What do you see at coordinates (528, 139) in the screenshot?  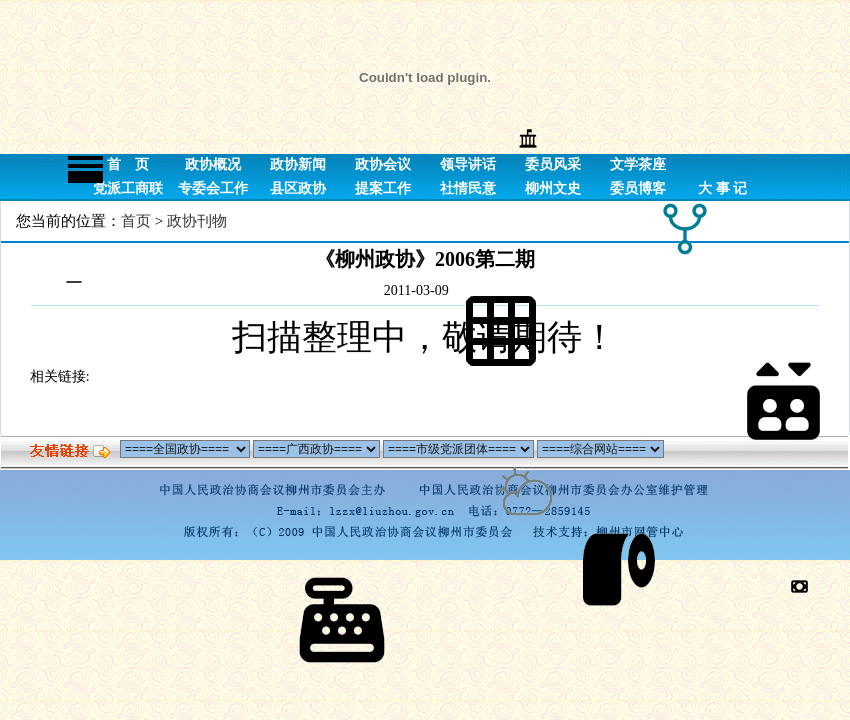 I see `view government or civic locations` at bounding box center [528, 139].